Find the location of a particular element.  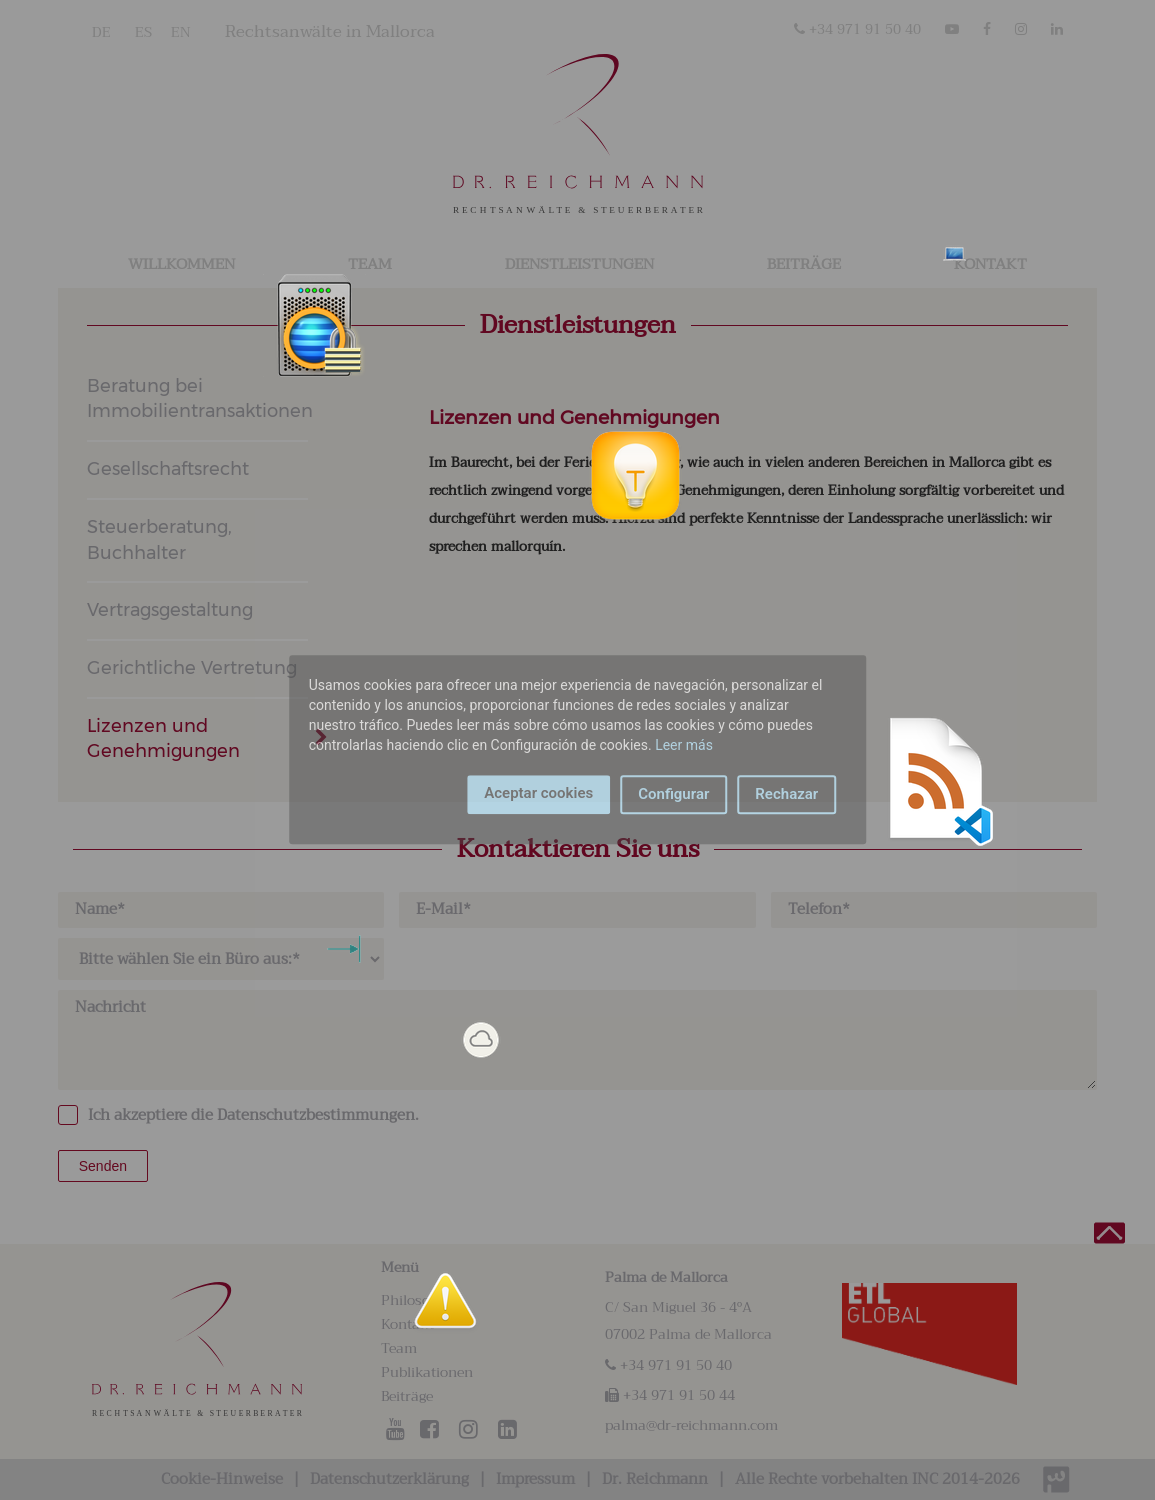

indicates file is synced with Dropbox cloud storage is located at coordinates (481, 1040).